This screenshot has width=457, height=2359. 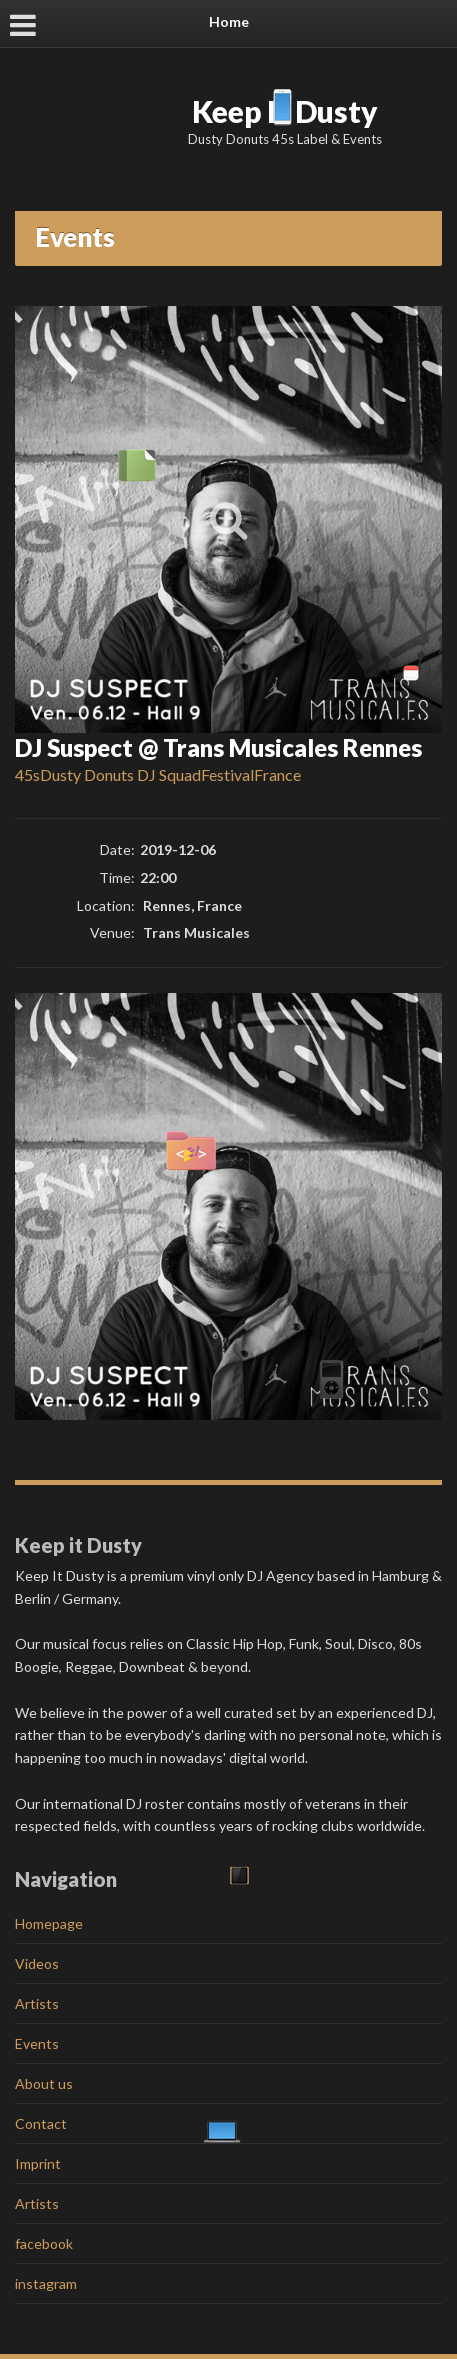 What do you see at coordinates (191, 1152) in the screenshot?
I see `folder containing styled-components files` at bounding box center [191, 1152].